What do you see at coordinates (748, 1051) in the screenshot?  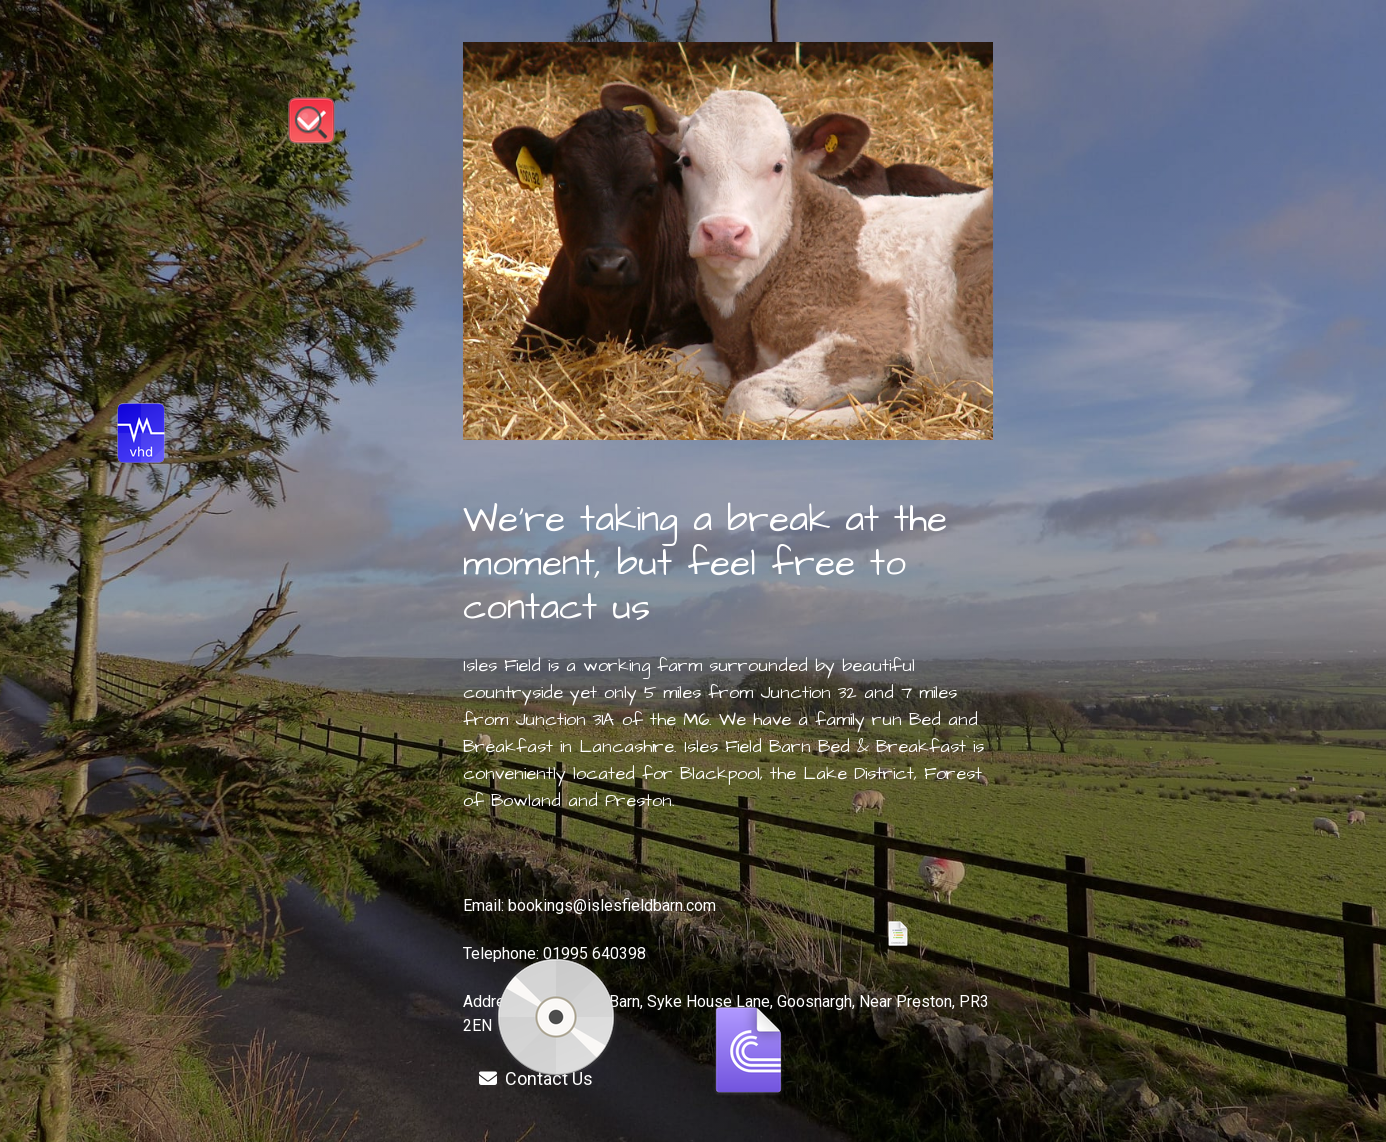 I see `a bittorrent torrent file` at bounding box center [748, 1051].